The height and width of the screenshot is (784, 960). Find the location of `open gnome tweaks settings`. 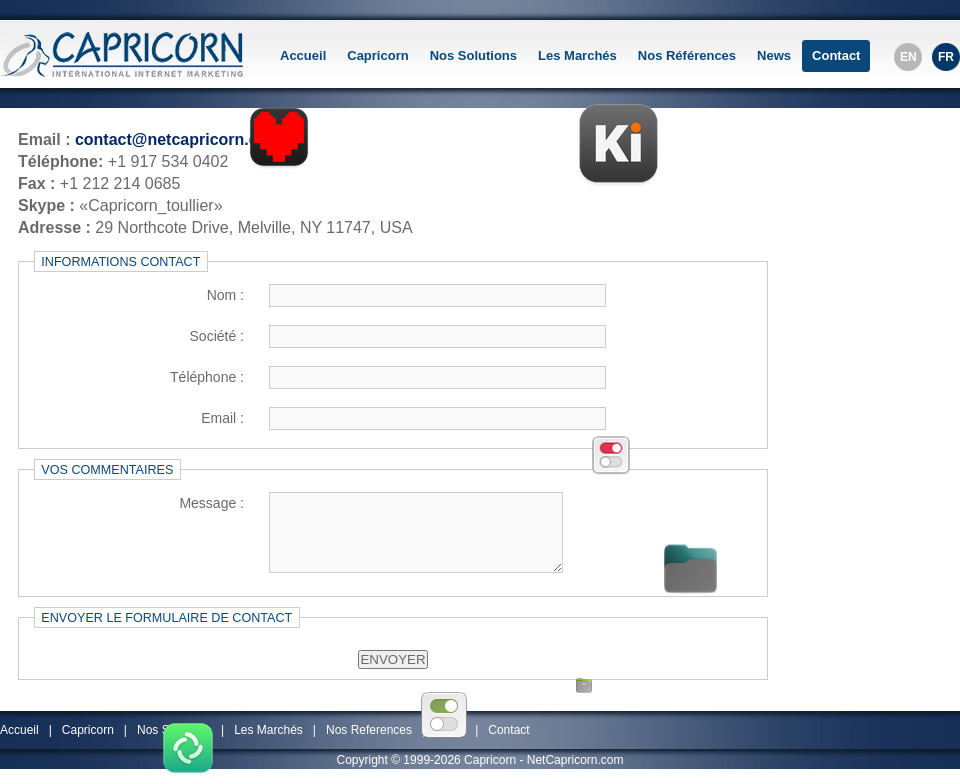

open gnome tweaks settings is located at coordinates (611, 455).